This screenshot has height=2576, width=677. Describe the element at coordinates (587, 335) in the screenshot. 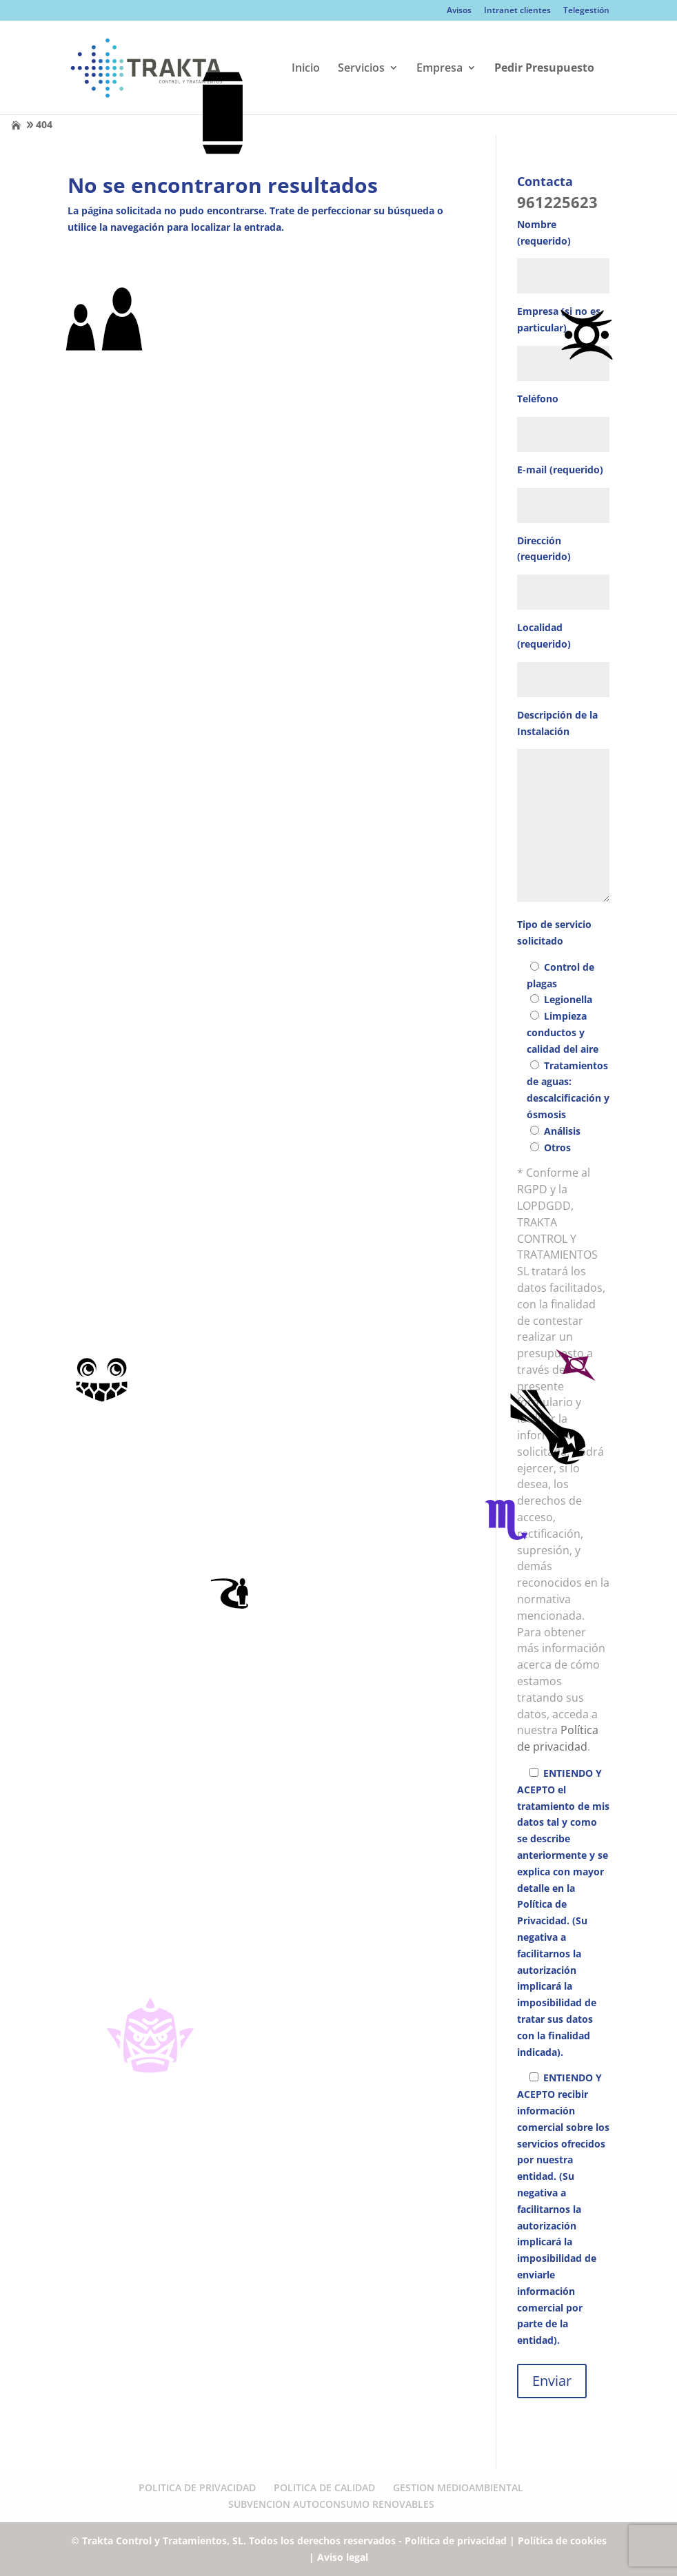

I see `abstract game icon or badge element` at that location.